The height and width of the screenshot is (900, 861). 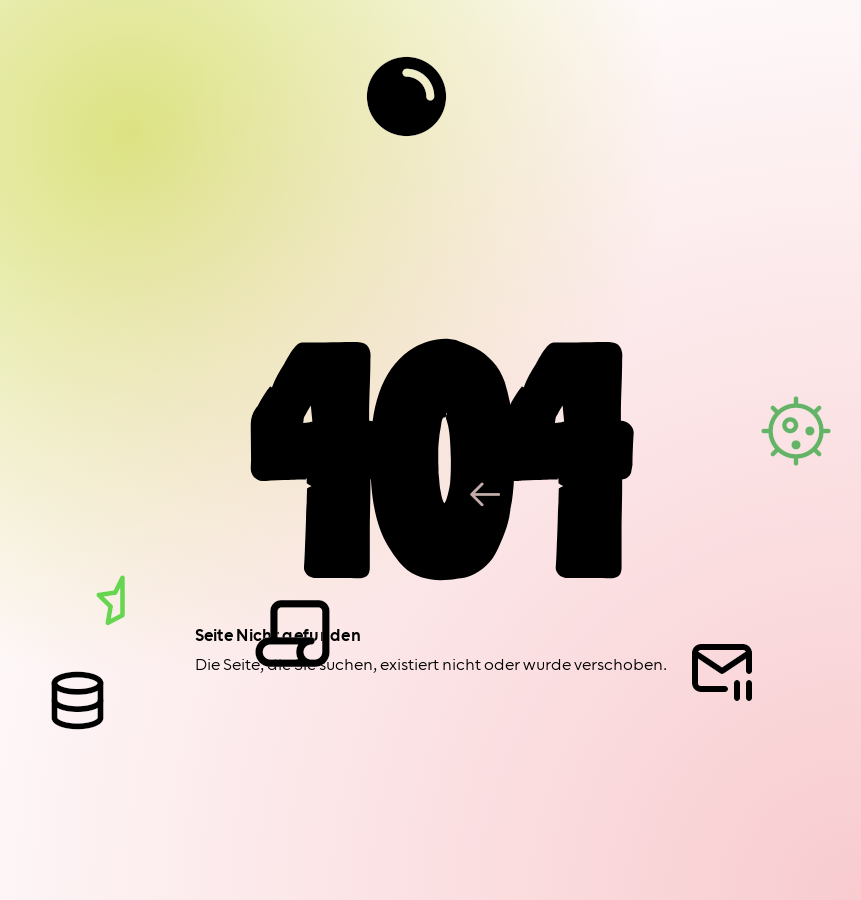 I want to click on pause email notifications, so click(x=722, y=668).